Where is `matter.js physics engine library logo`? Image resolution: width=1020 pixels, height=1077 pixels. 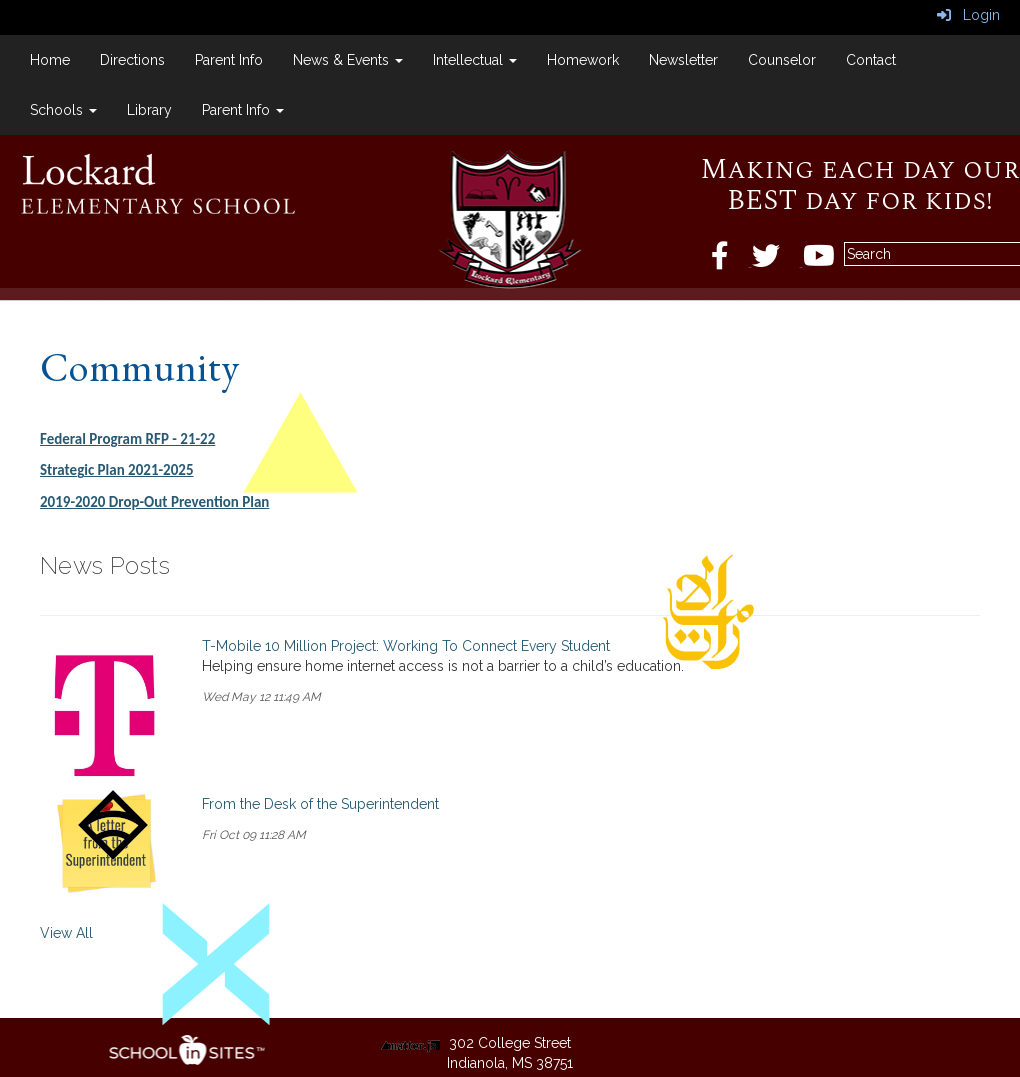 matter.js physics engine library logo is located at coordinates (410, 1046).